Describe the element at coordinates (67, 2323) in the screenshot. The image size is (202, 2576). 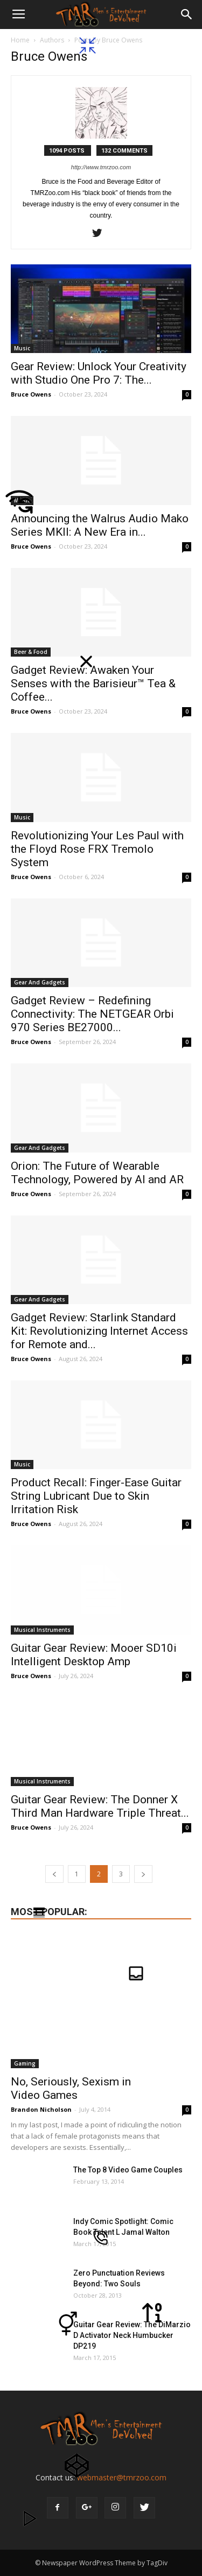
I see `select intersex gender identity` at that location.